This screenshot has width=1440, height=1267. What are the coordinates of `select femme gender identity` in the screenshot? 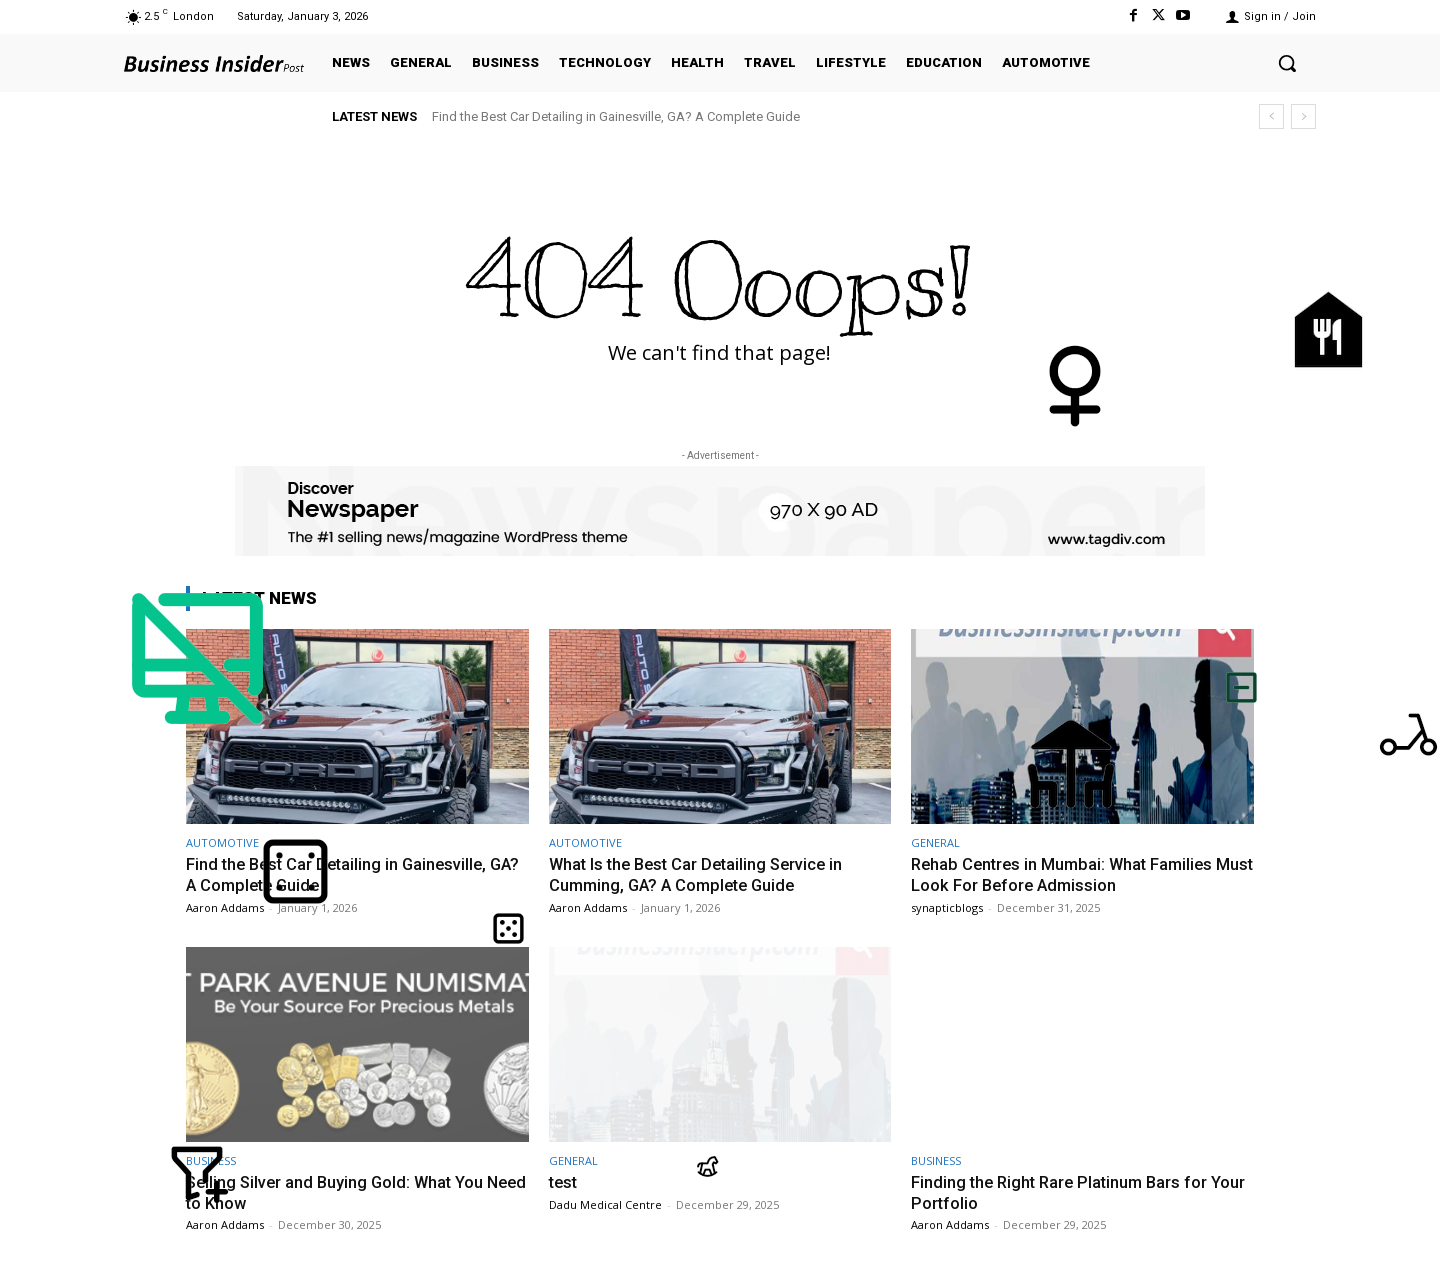 It's located at (1075, 384).